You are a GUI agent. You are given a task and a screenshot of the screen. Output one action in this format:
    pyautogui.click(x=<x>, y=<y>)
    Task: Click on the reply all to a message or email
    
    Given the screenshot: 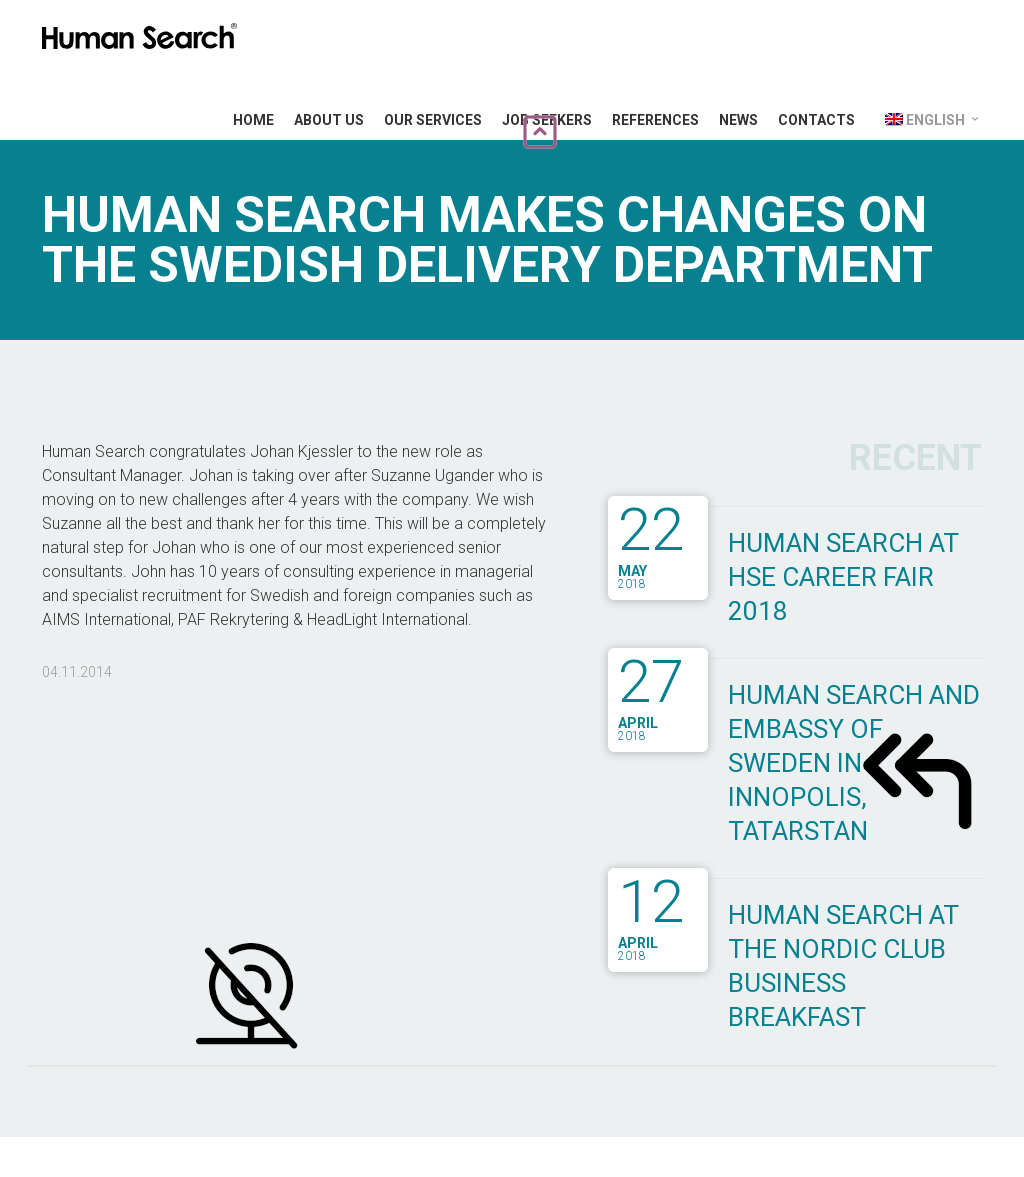 What is the action you would take?
    pyautogui.click(x=920, y=784)
    